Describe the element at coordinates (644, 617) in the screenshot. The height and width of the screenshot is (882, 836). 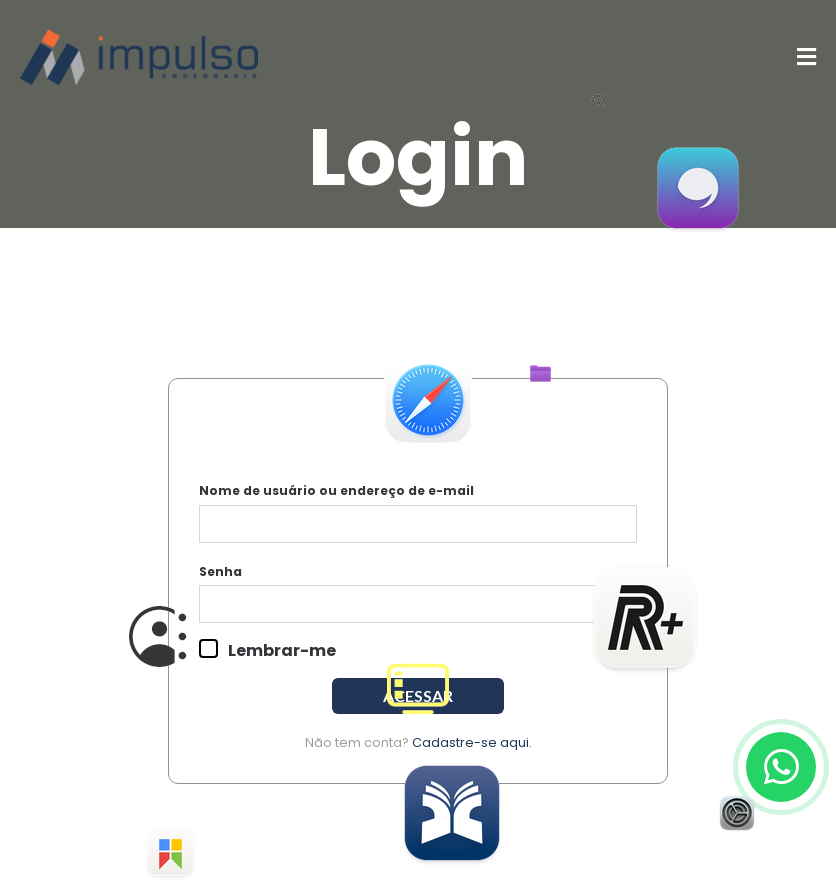
I see `open RetroPlus retro gaming app` at that location.